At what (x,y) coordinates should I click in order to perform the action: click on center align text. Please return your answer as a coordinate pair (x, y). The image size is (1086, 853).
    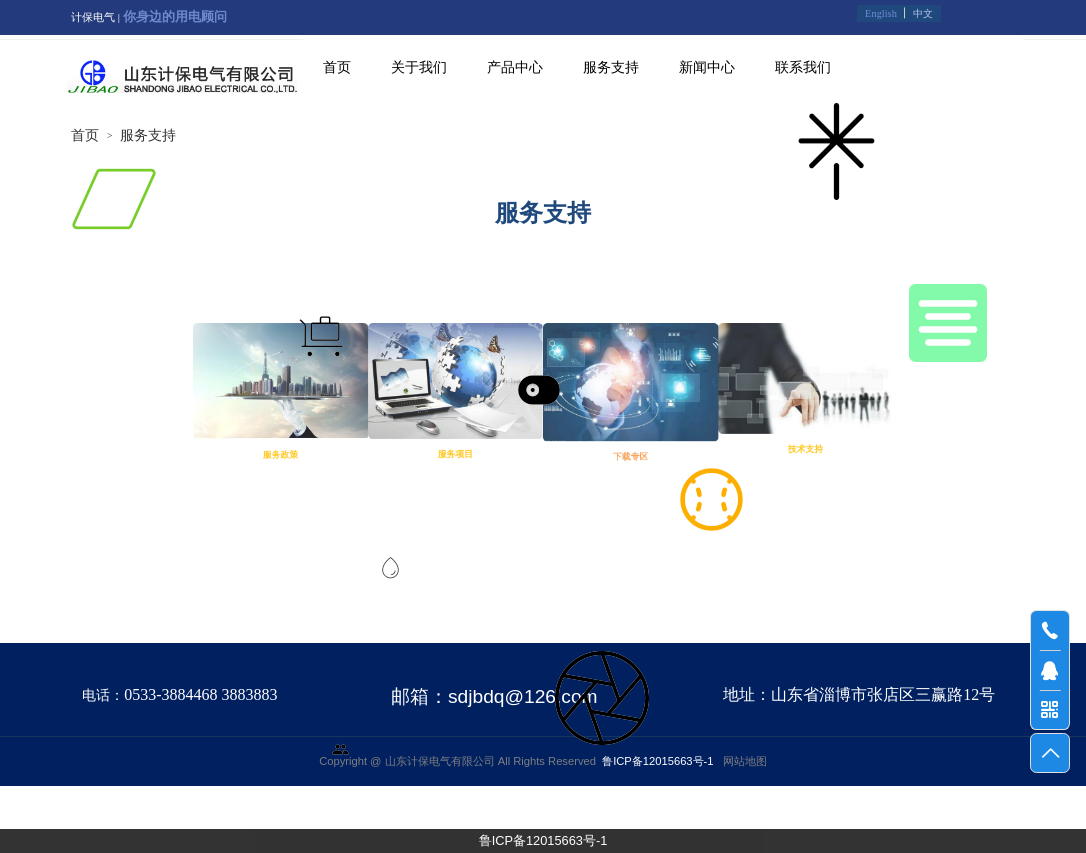
    Looking at the image, I should click on (948, 323).